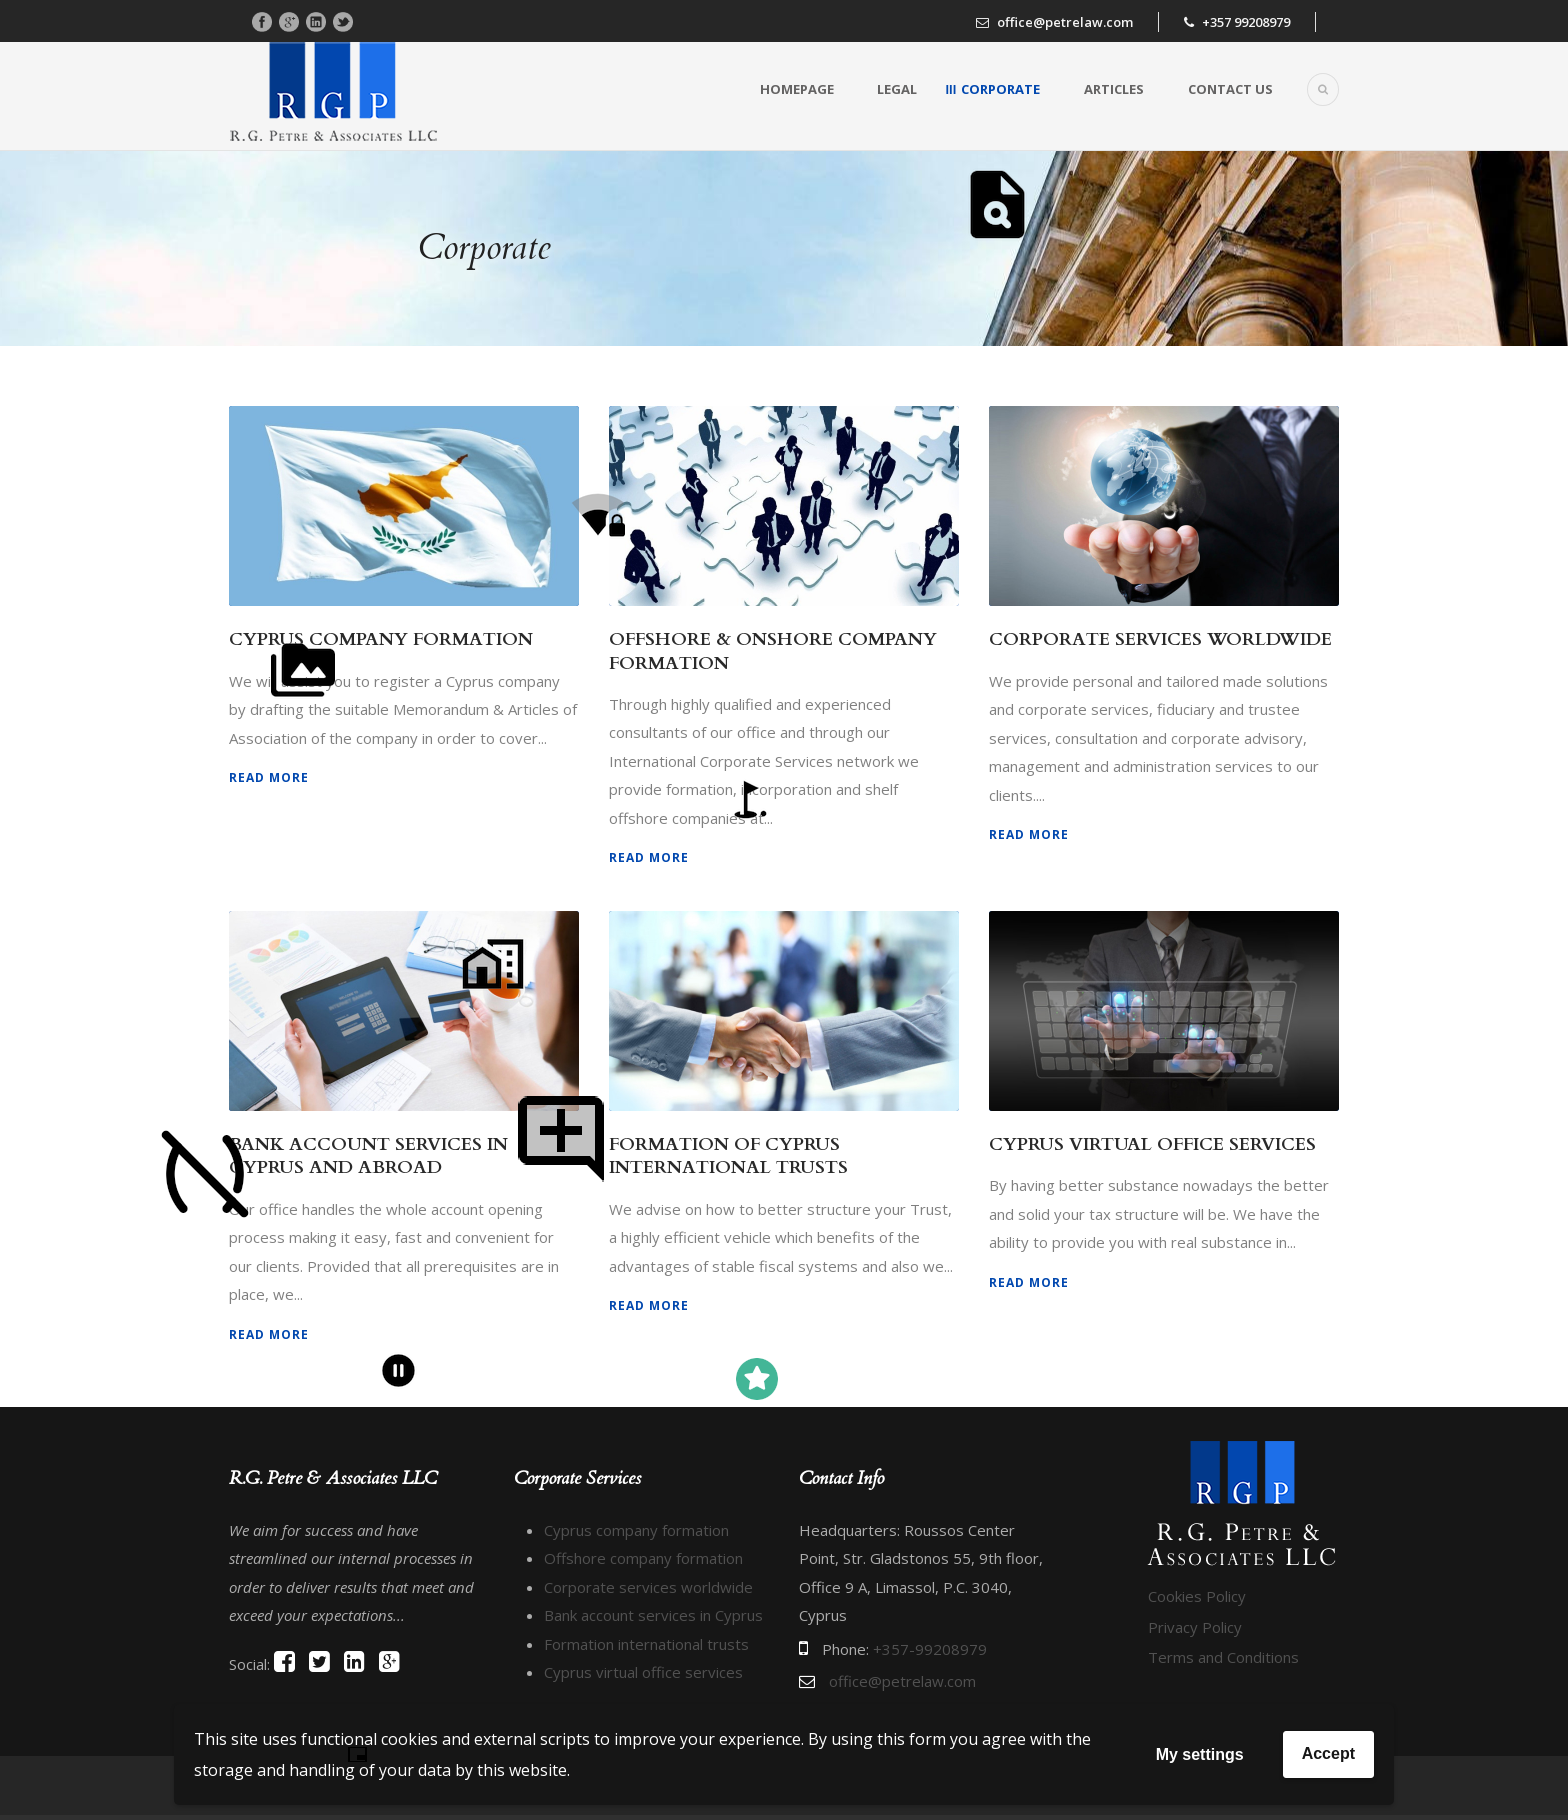 This screenshot has height=1820, width=1568. Describe the element at coordinates (997, 204) in the screenshot. I see `search within document` at that location.